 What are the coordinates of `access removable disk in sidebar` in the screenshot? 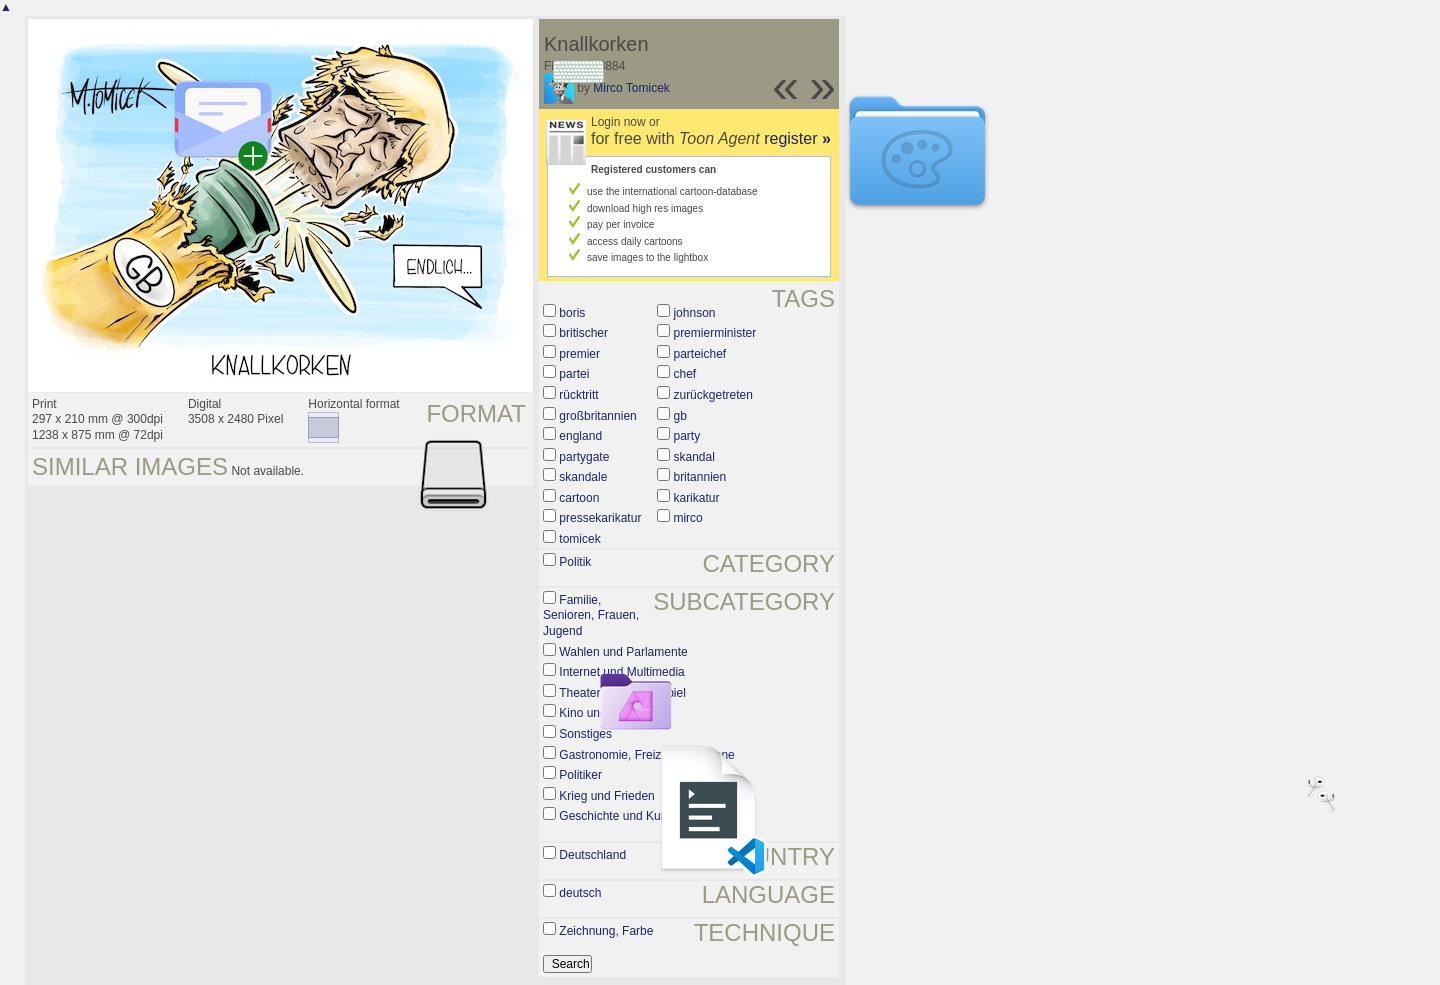 It's located at (453, 474).